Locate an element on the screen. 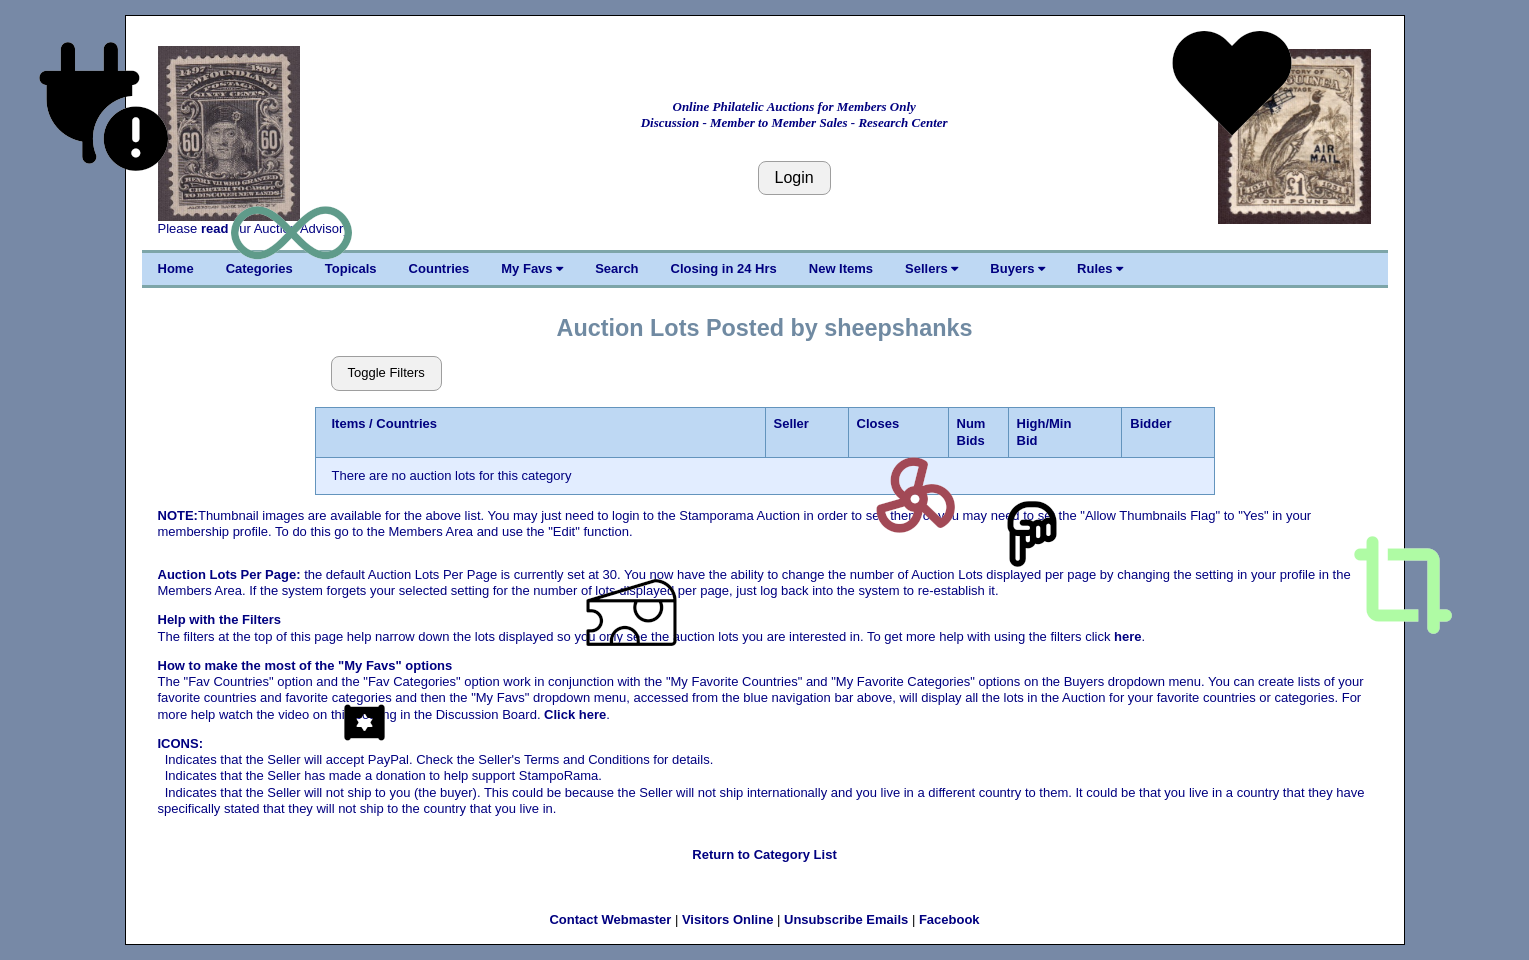 The width and height of the screenshot is (1529, 960). scroll down for more content is located at coordinates (1032, 534).